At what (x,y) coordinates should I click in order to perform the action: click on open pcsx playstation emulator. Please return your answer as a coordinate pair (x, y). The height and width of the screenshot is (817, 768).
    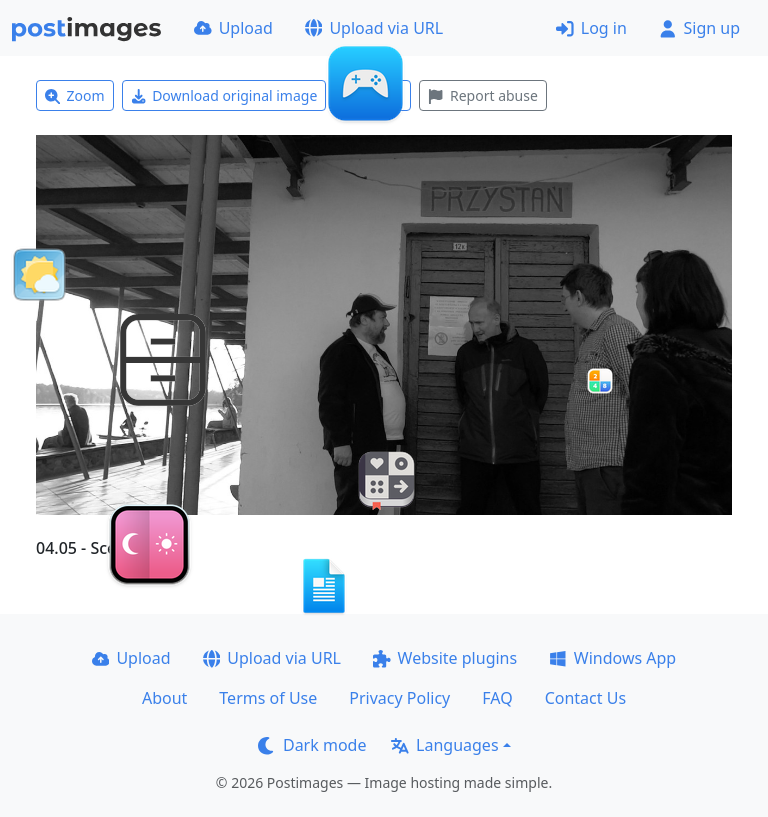
    Looking at the image, I should click on (365, 83).